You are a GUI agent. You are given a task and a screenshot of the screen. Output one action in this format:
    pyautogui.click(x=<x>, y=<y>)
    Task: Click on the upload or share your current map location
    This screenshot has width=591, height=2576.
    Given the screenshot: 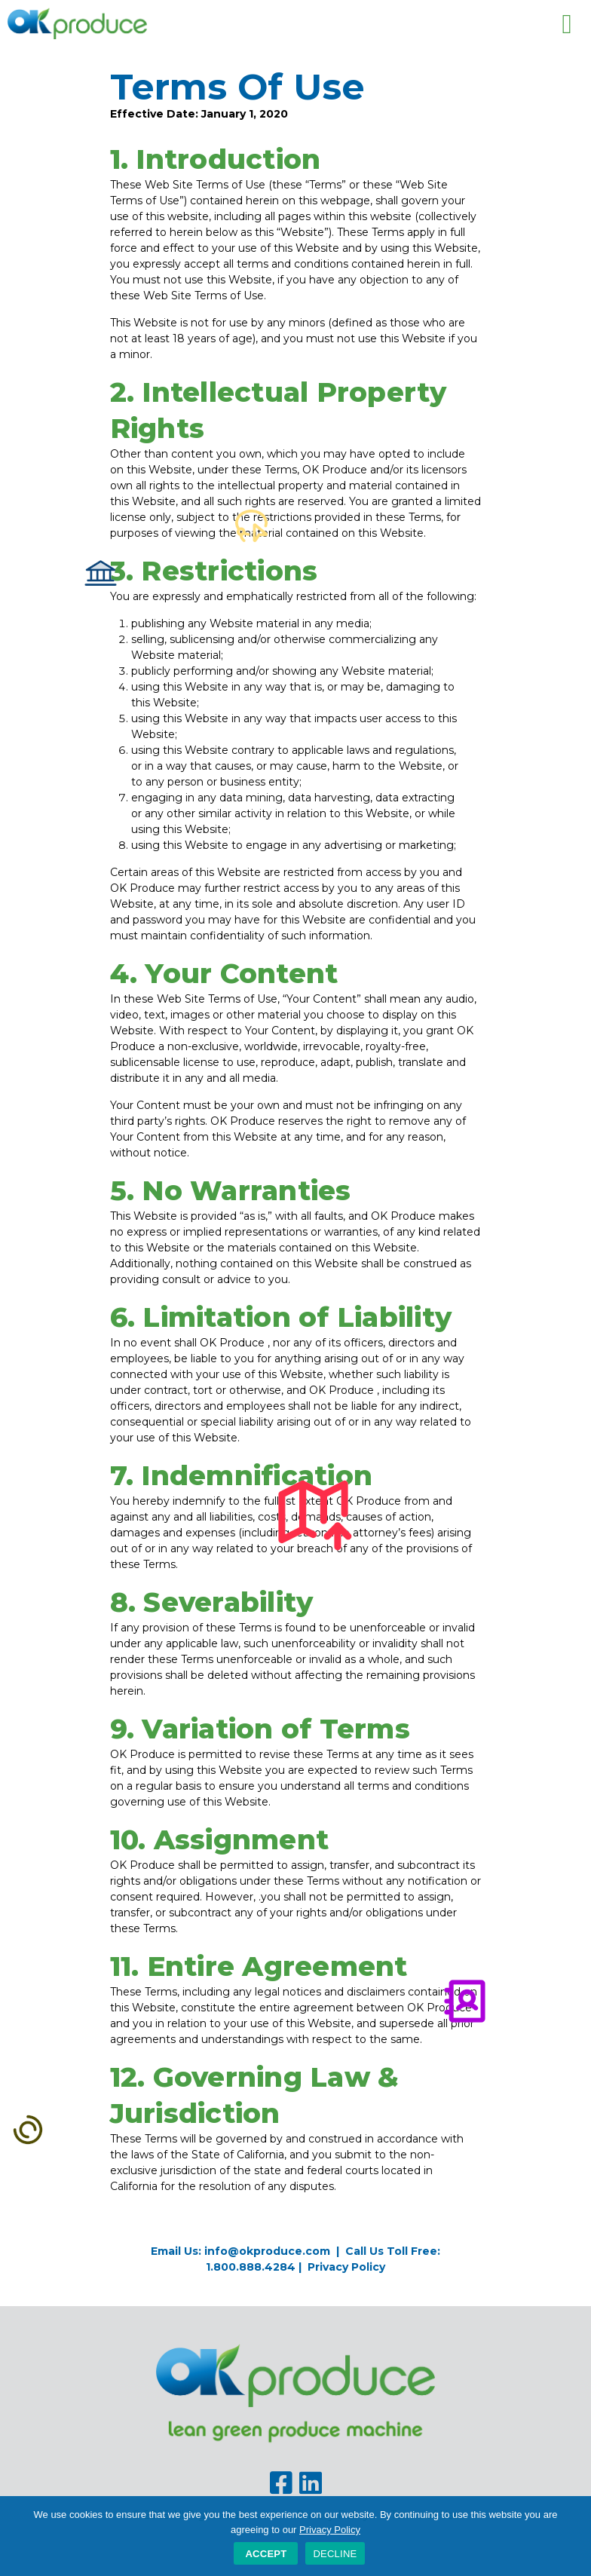 What is the action you would take?
    pyautogui.click(x=313, y=1512)
    